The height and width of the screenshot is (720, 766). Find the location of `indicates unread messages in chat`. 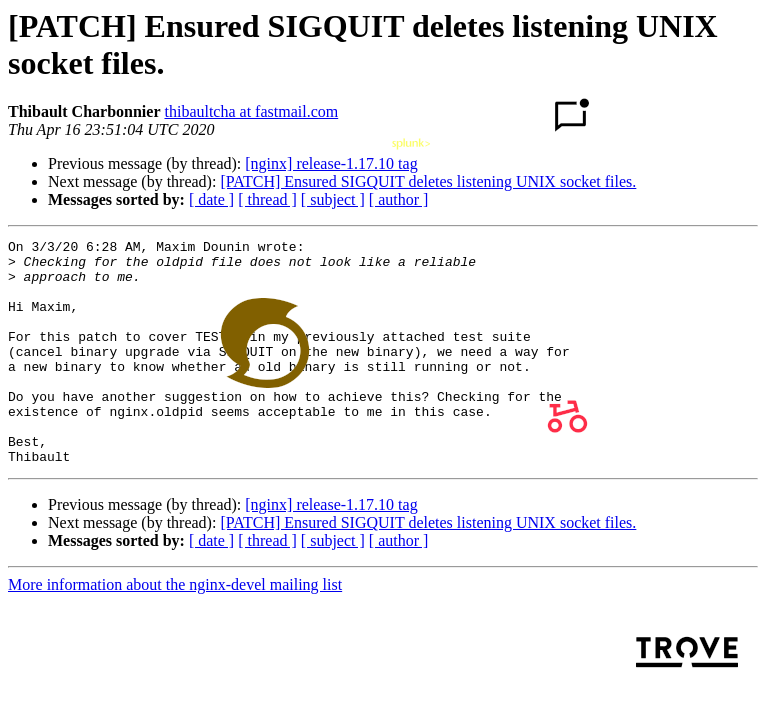

indicates unread messages in chat is located at coordinates (570, 115).